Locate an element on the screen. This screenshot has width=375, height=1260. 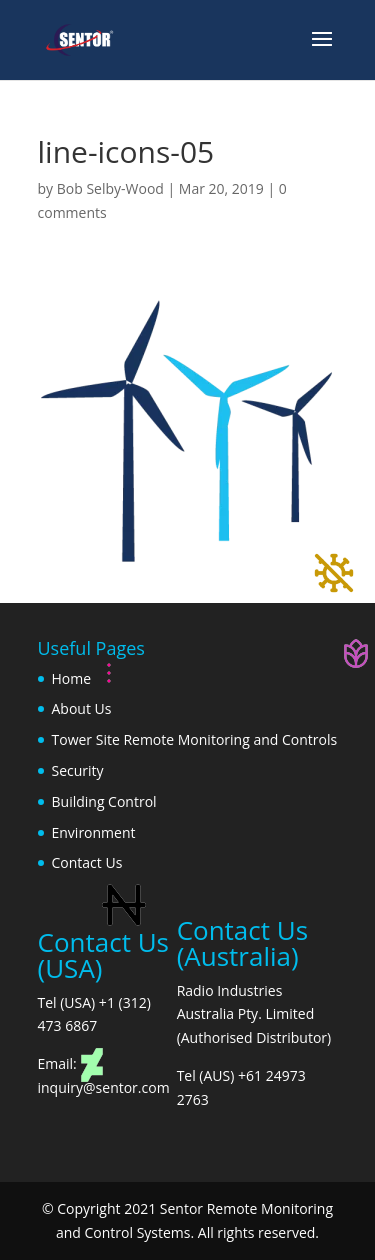
open more options menu is located at coordinates (109, 673).